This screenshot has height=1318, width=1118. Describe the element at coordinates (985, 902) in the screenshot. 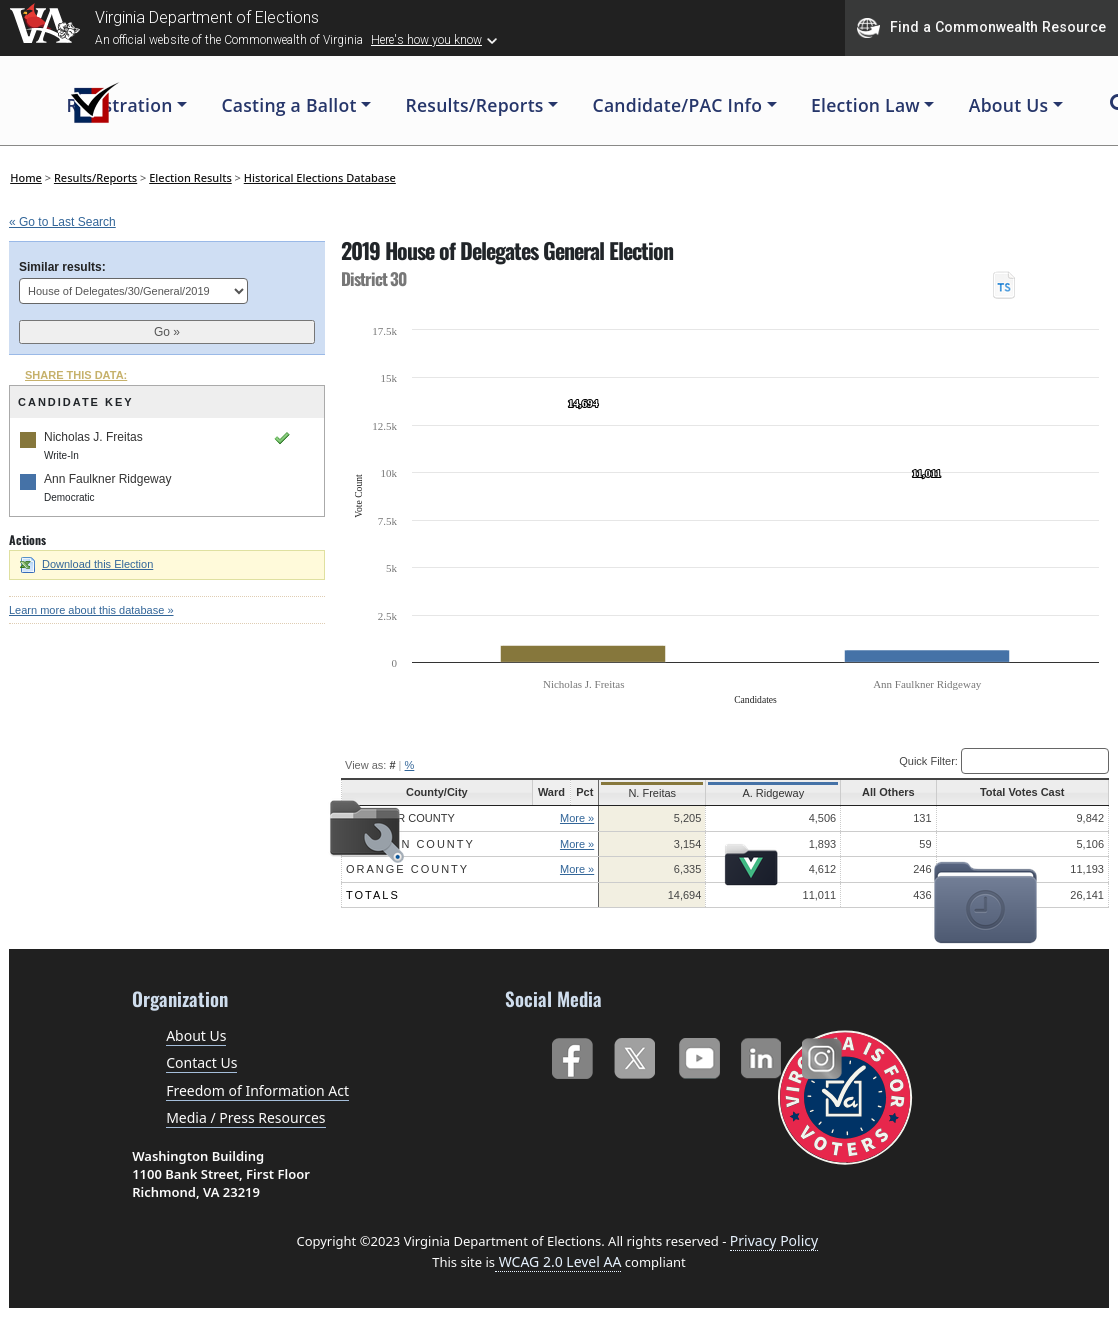

I see `access temporary files folder` at that location.